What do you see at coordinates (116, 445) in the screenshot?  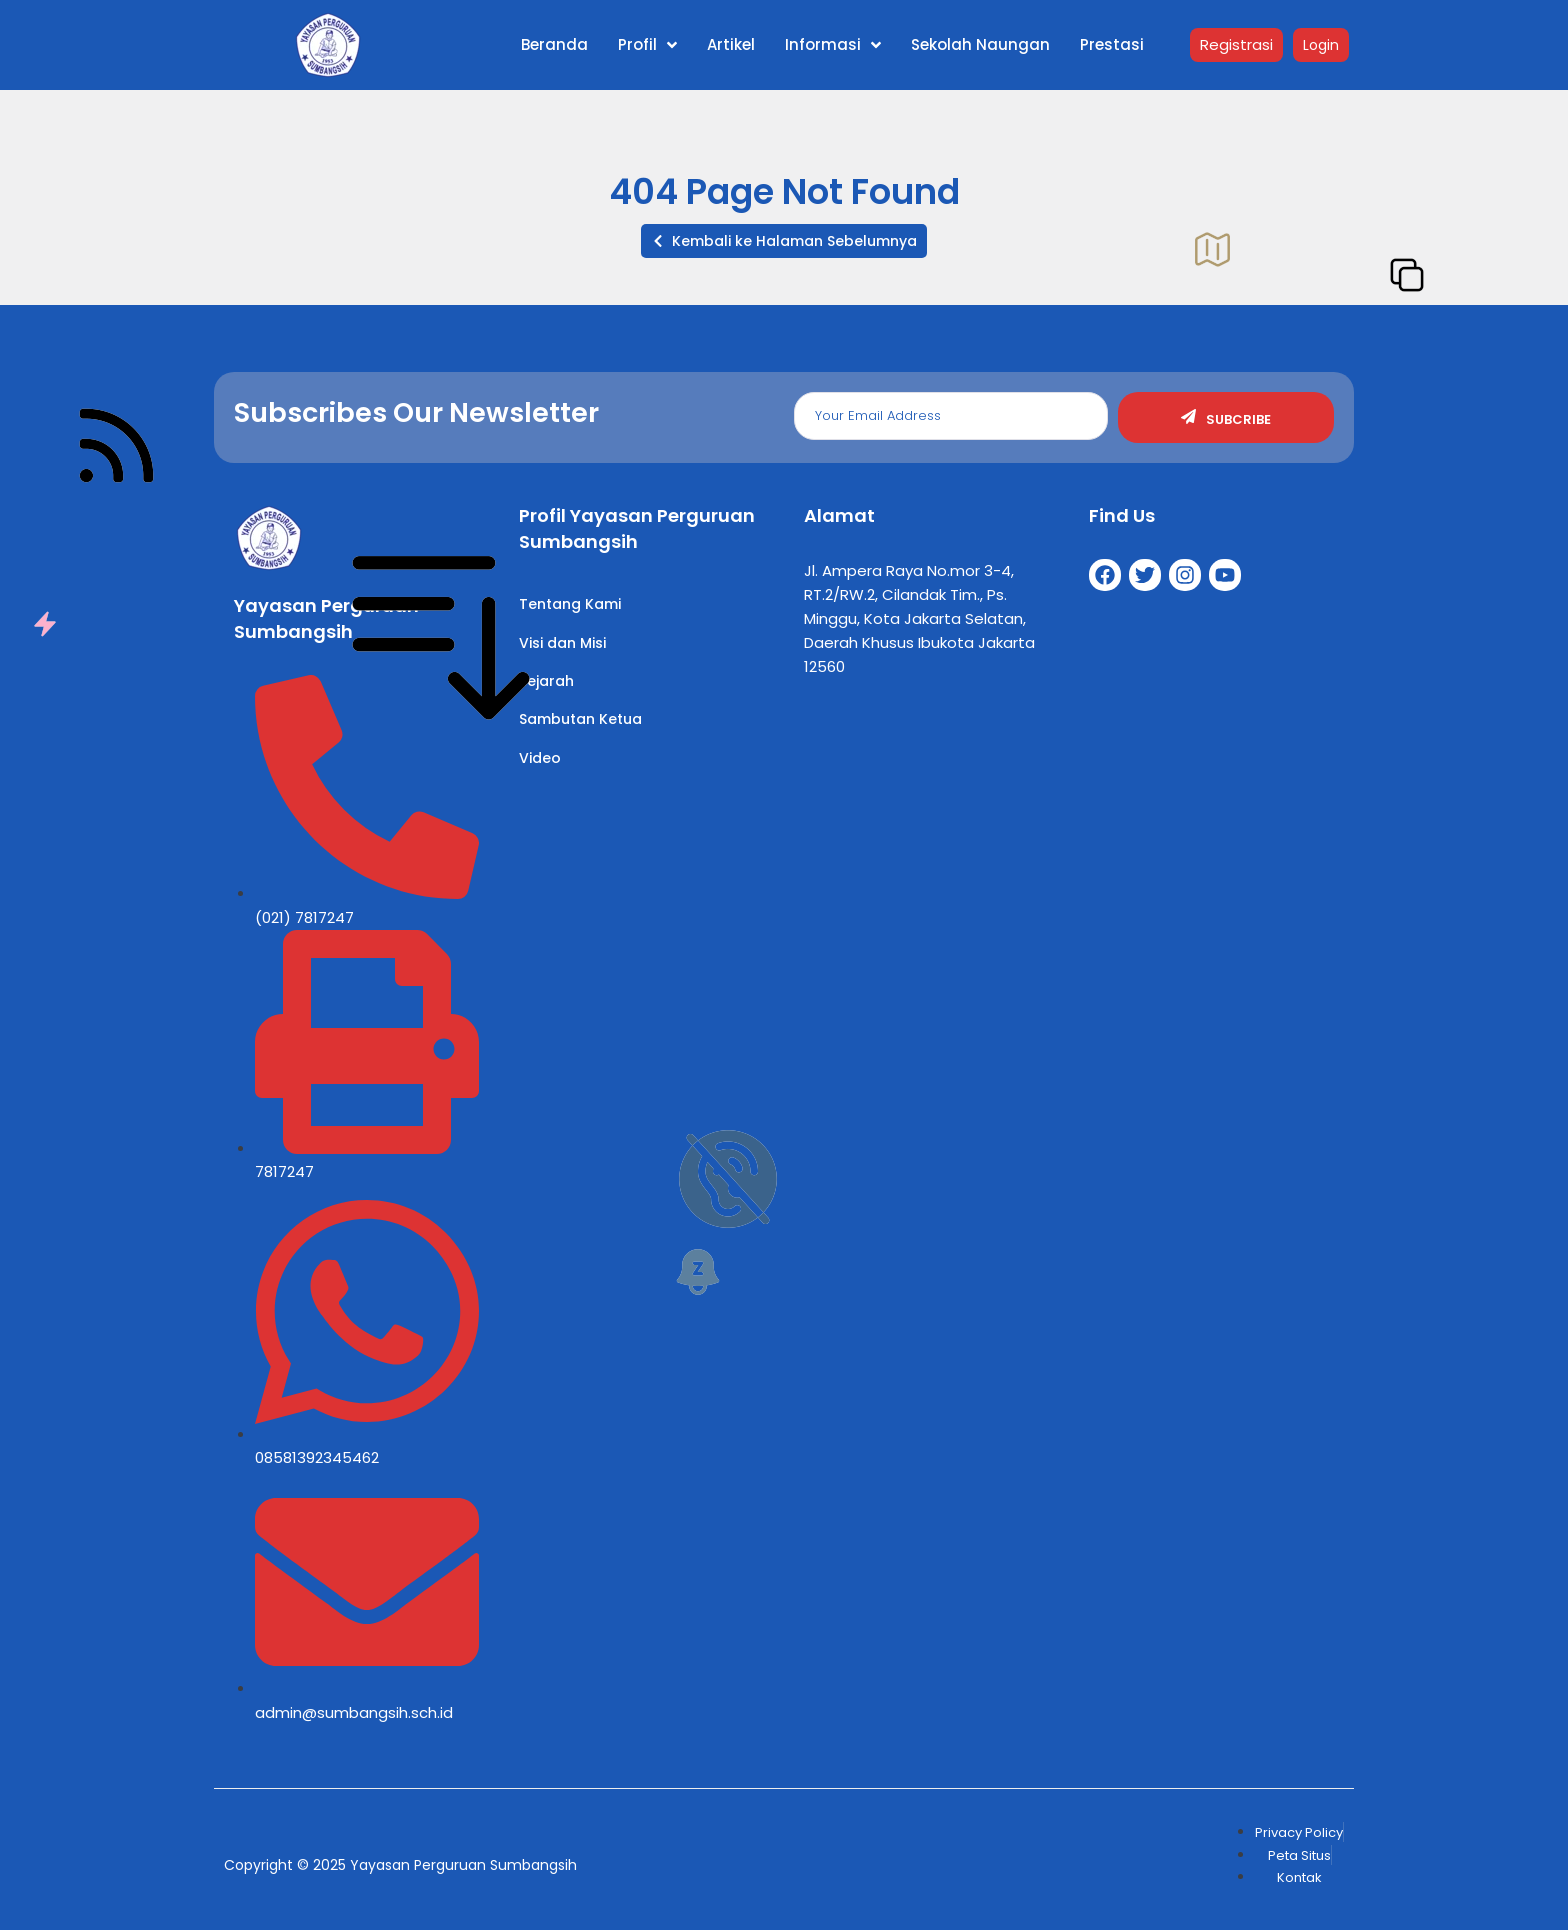 I see `subscribe to RSS feed` at bounding box center [116, 445].